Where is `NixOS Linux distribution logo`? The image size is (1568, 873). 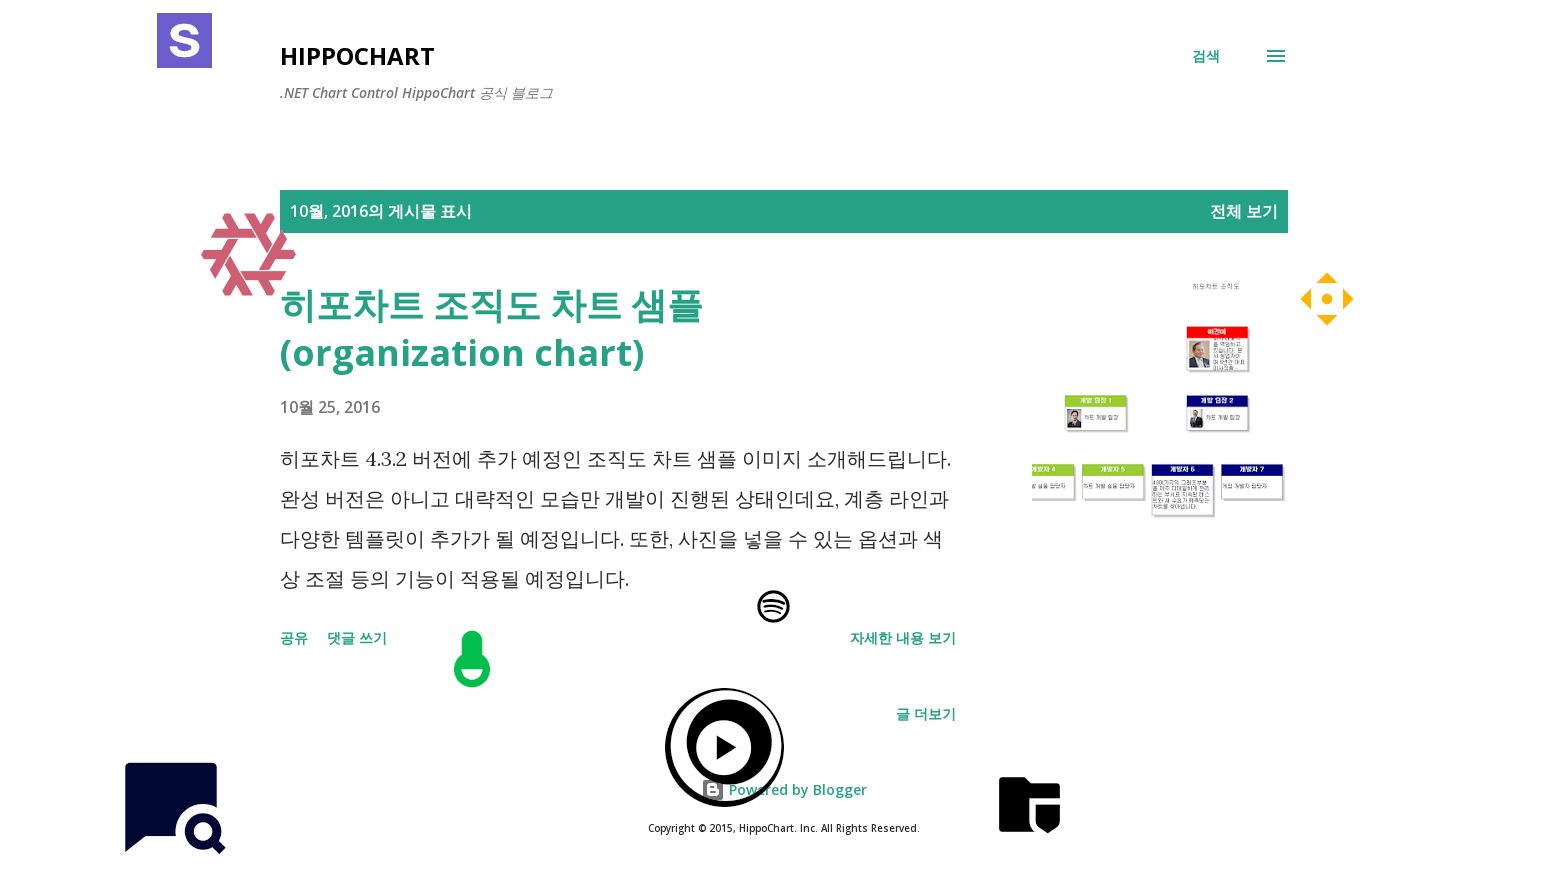 NixOS Linux distribution logo is located at coordinates (248, 254).